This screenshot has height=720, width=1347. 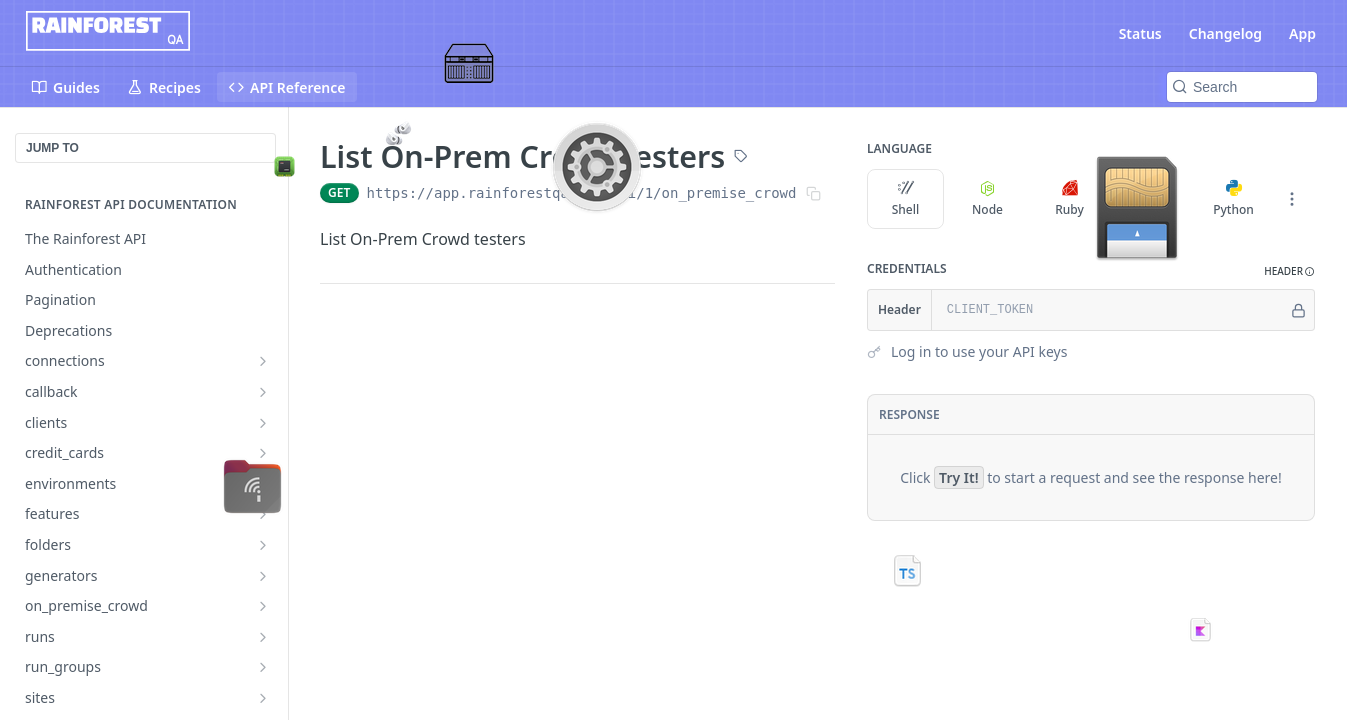 I want to click on open system settings, so click(x=597, y=167).